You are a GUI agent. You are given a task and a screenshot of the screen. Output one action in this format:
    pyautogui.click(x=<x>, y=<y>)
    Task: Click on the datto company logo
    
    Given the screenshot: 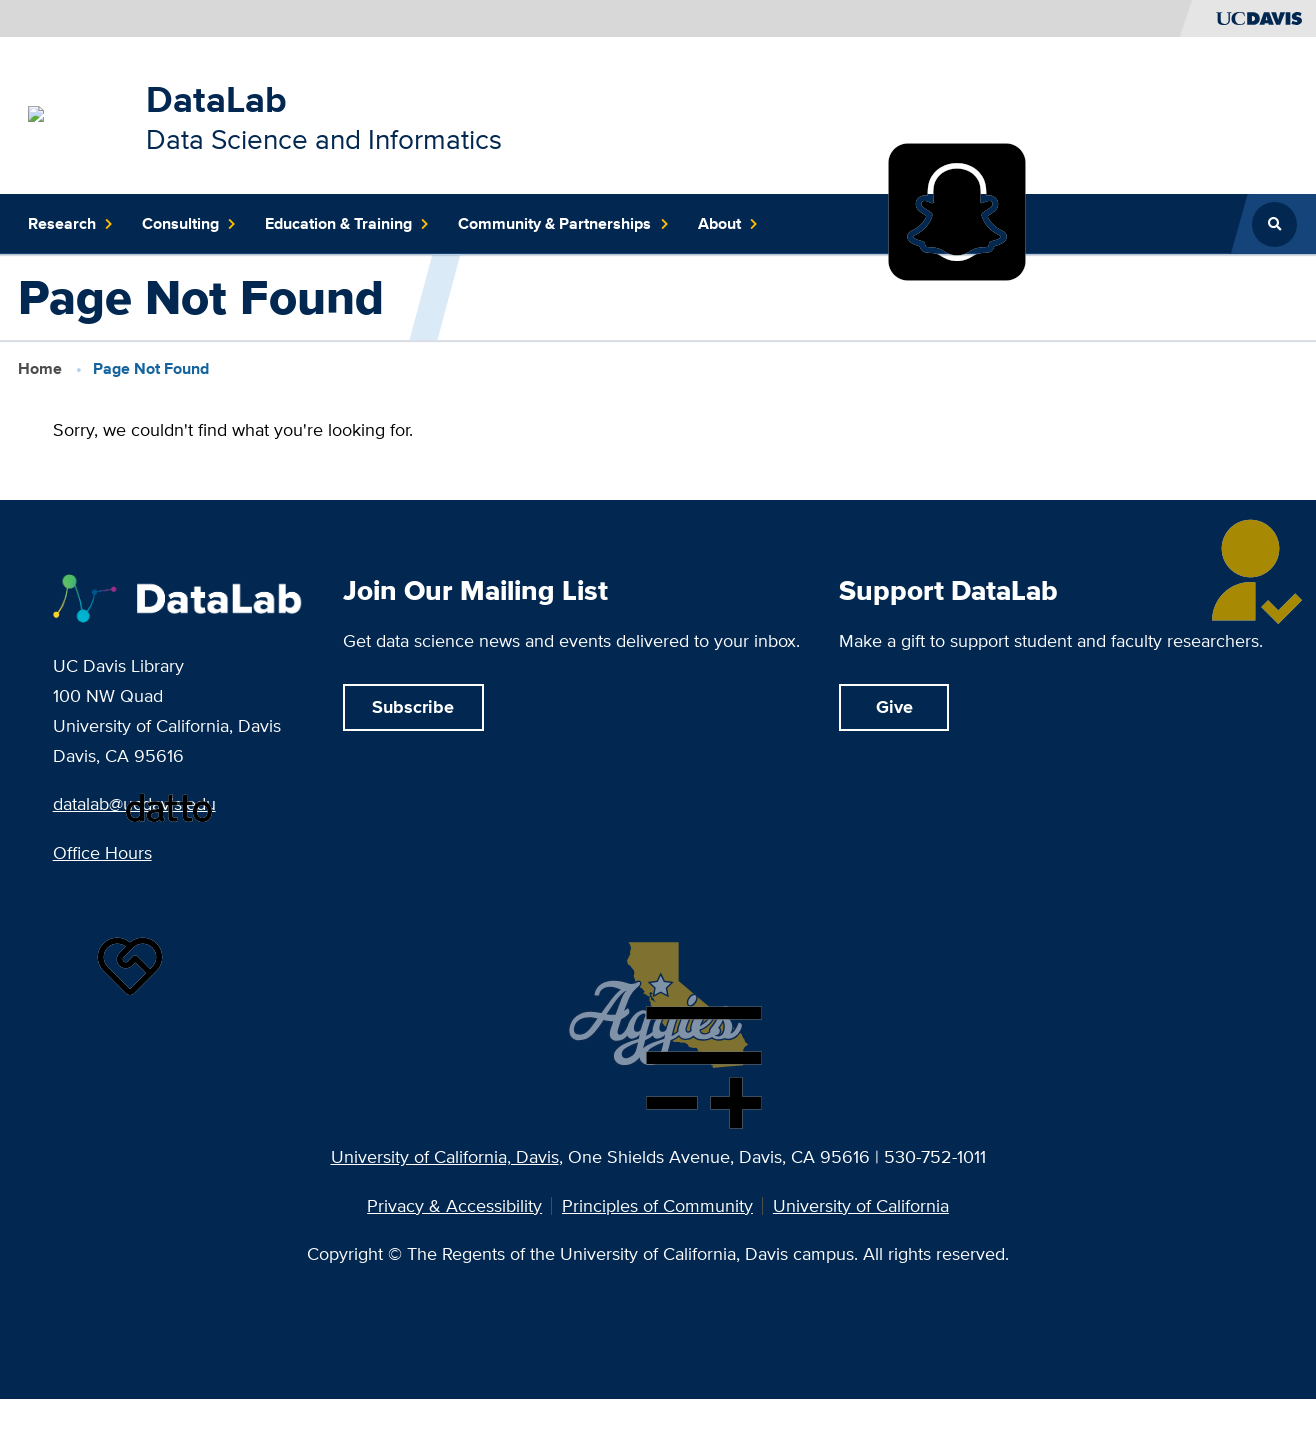 What is the action you would take?
    pyautogui.click(x=169, y=808)
    